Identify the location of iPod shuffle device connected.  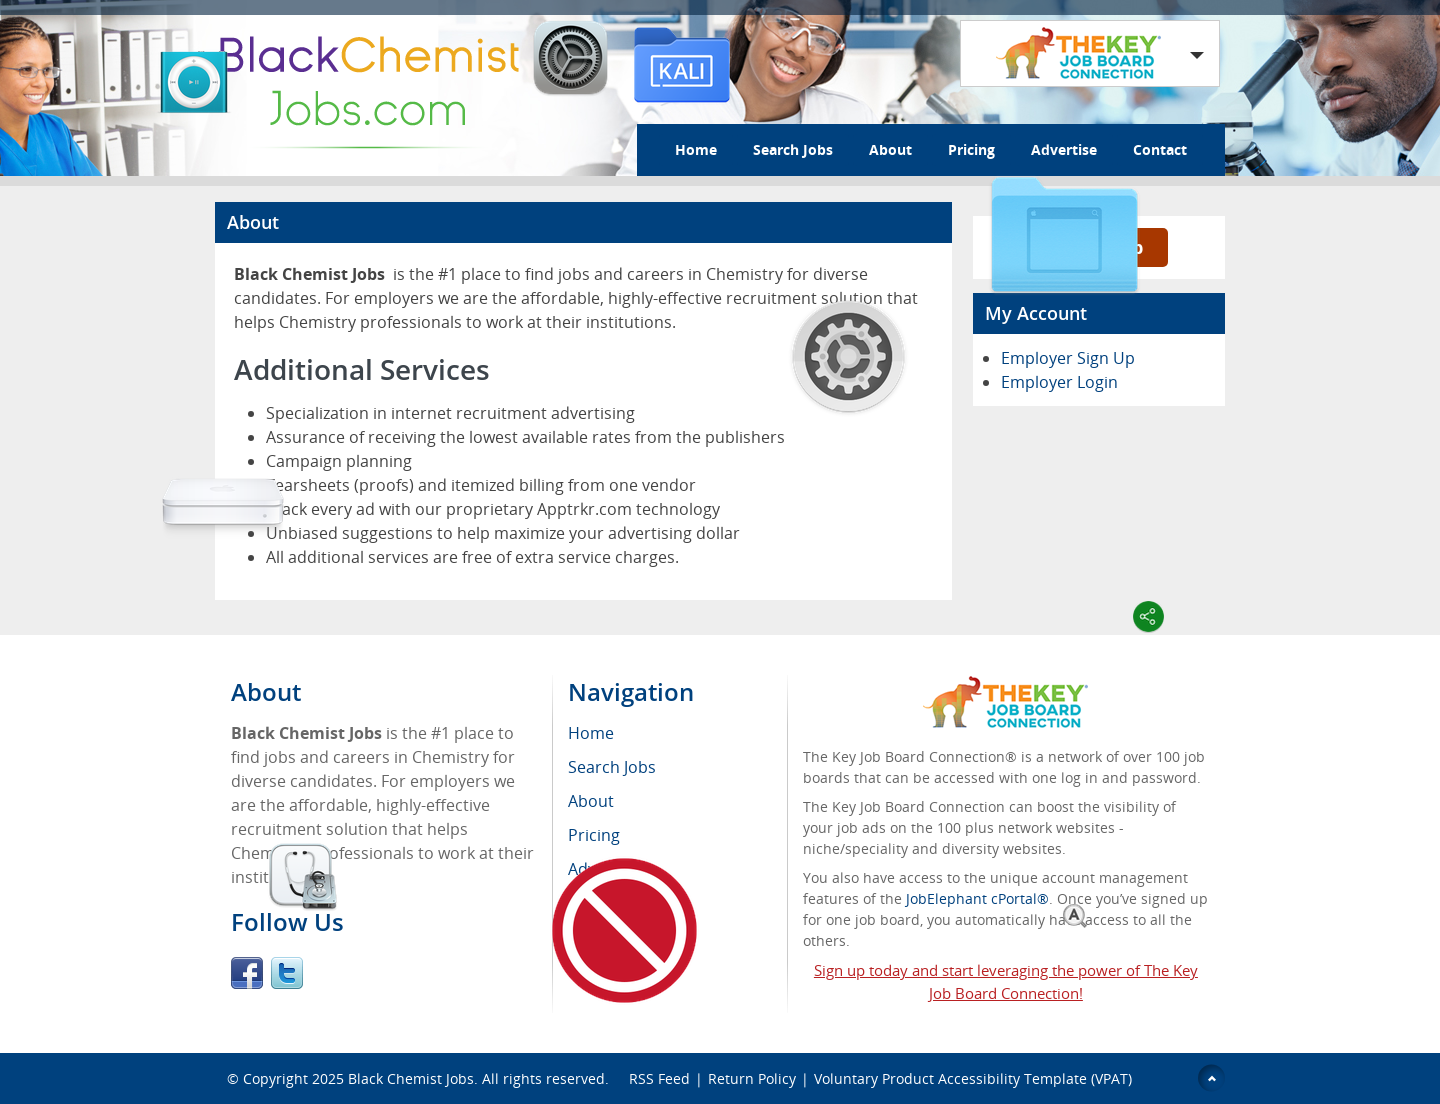
(194, 82).